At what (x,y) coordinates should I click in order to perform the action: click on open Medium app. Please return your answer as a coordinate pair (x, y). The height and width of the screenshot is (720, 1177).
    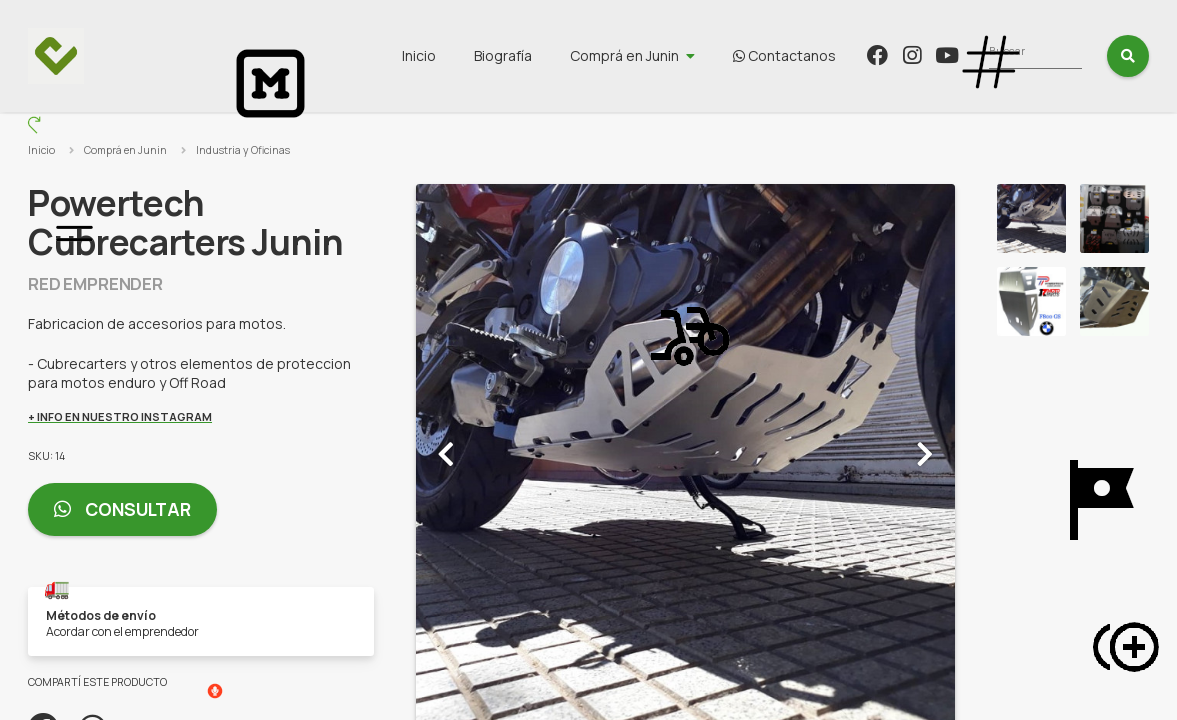
    Looking at the image, I should click on (270, 83).